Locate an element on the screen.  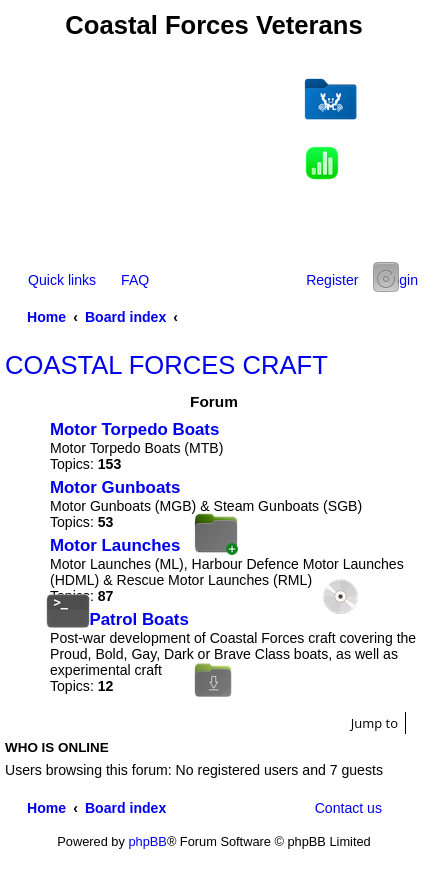
folder containing realtek audio drivers and software is located at coordinates (330, 100).